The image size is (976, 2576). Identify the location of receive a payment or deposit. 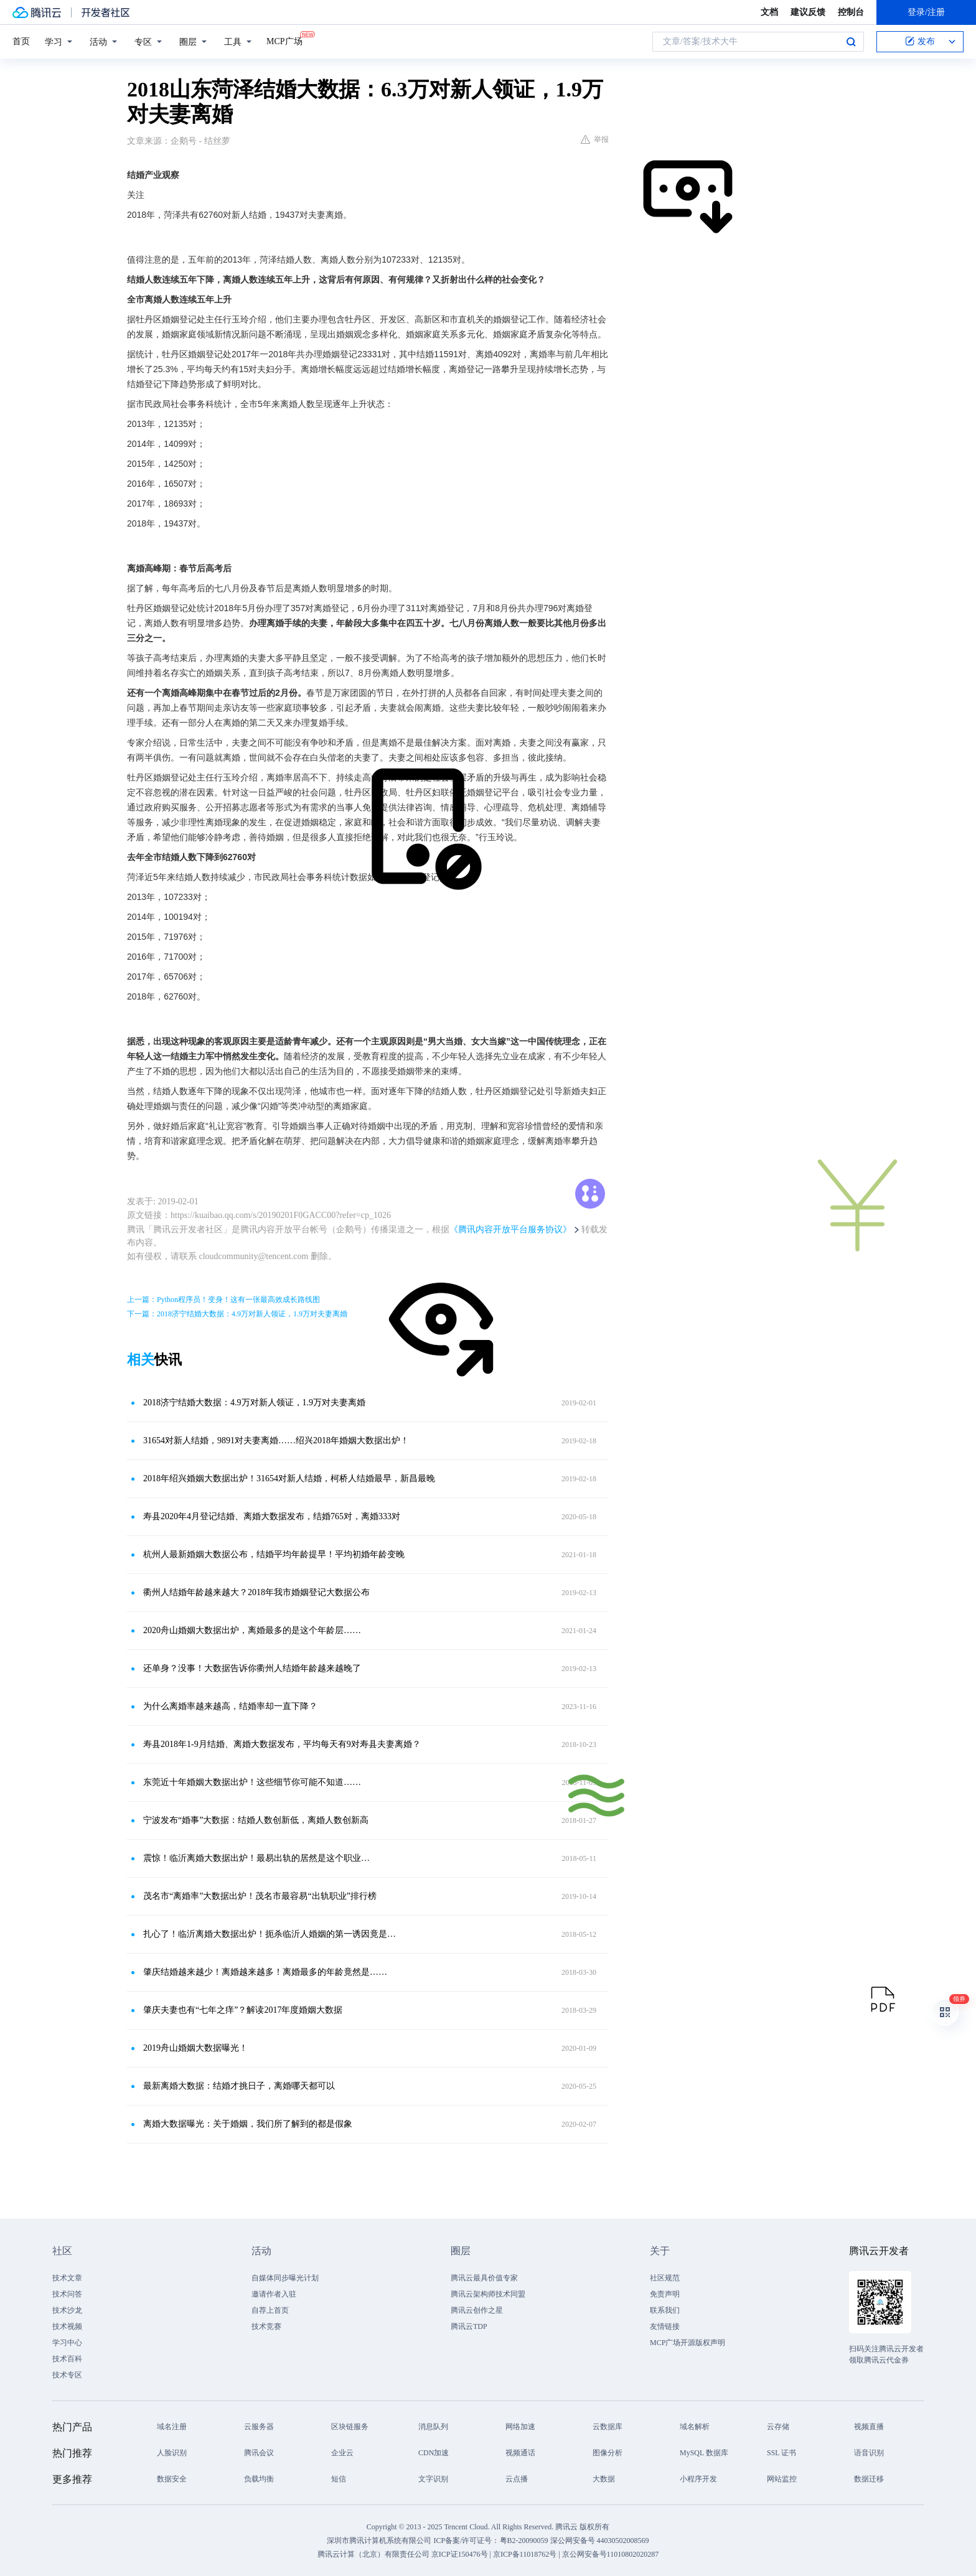
(688, 189).